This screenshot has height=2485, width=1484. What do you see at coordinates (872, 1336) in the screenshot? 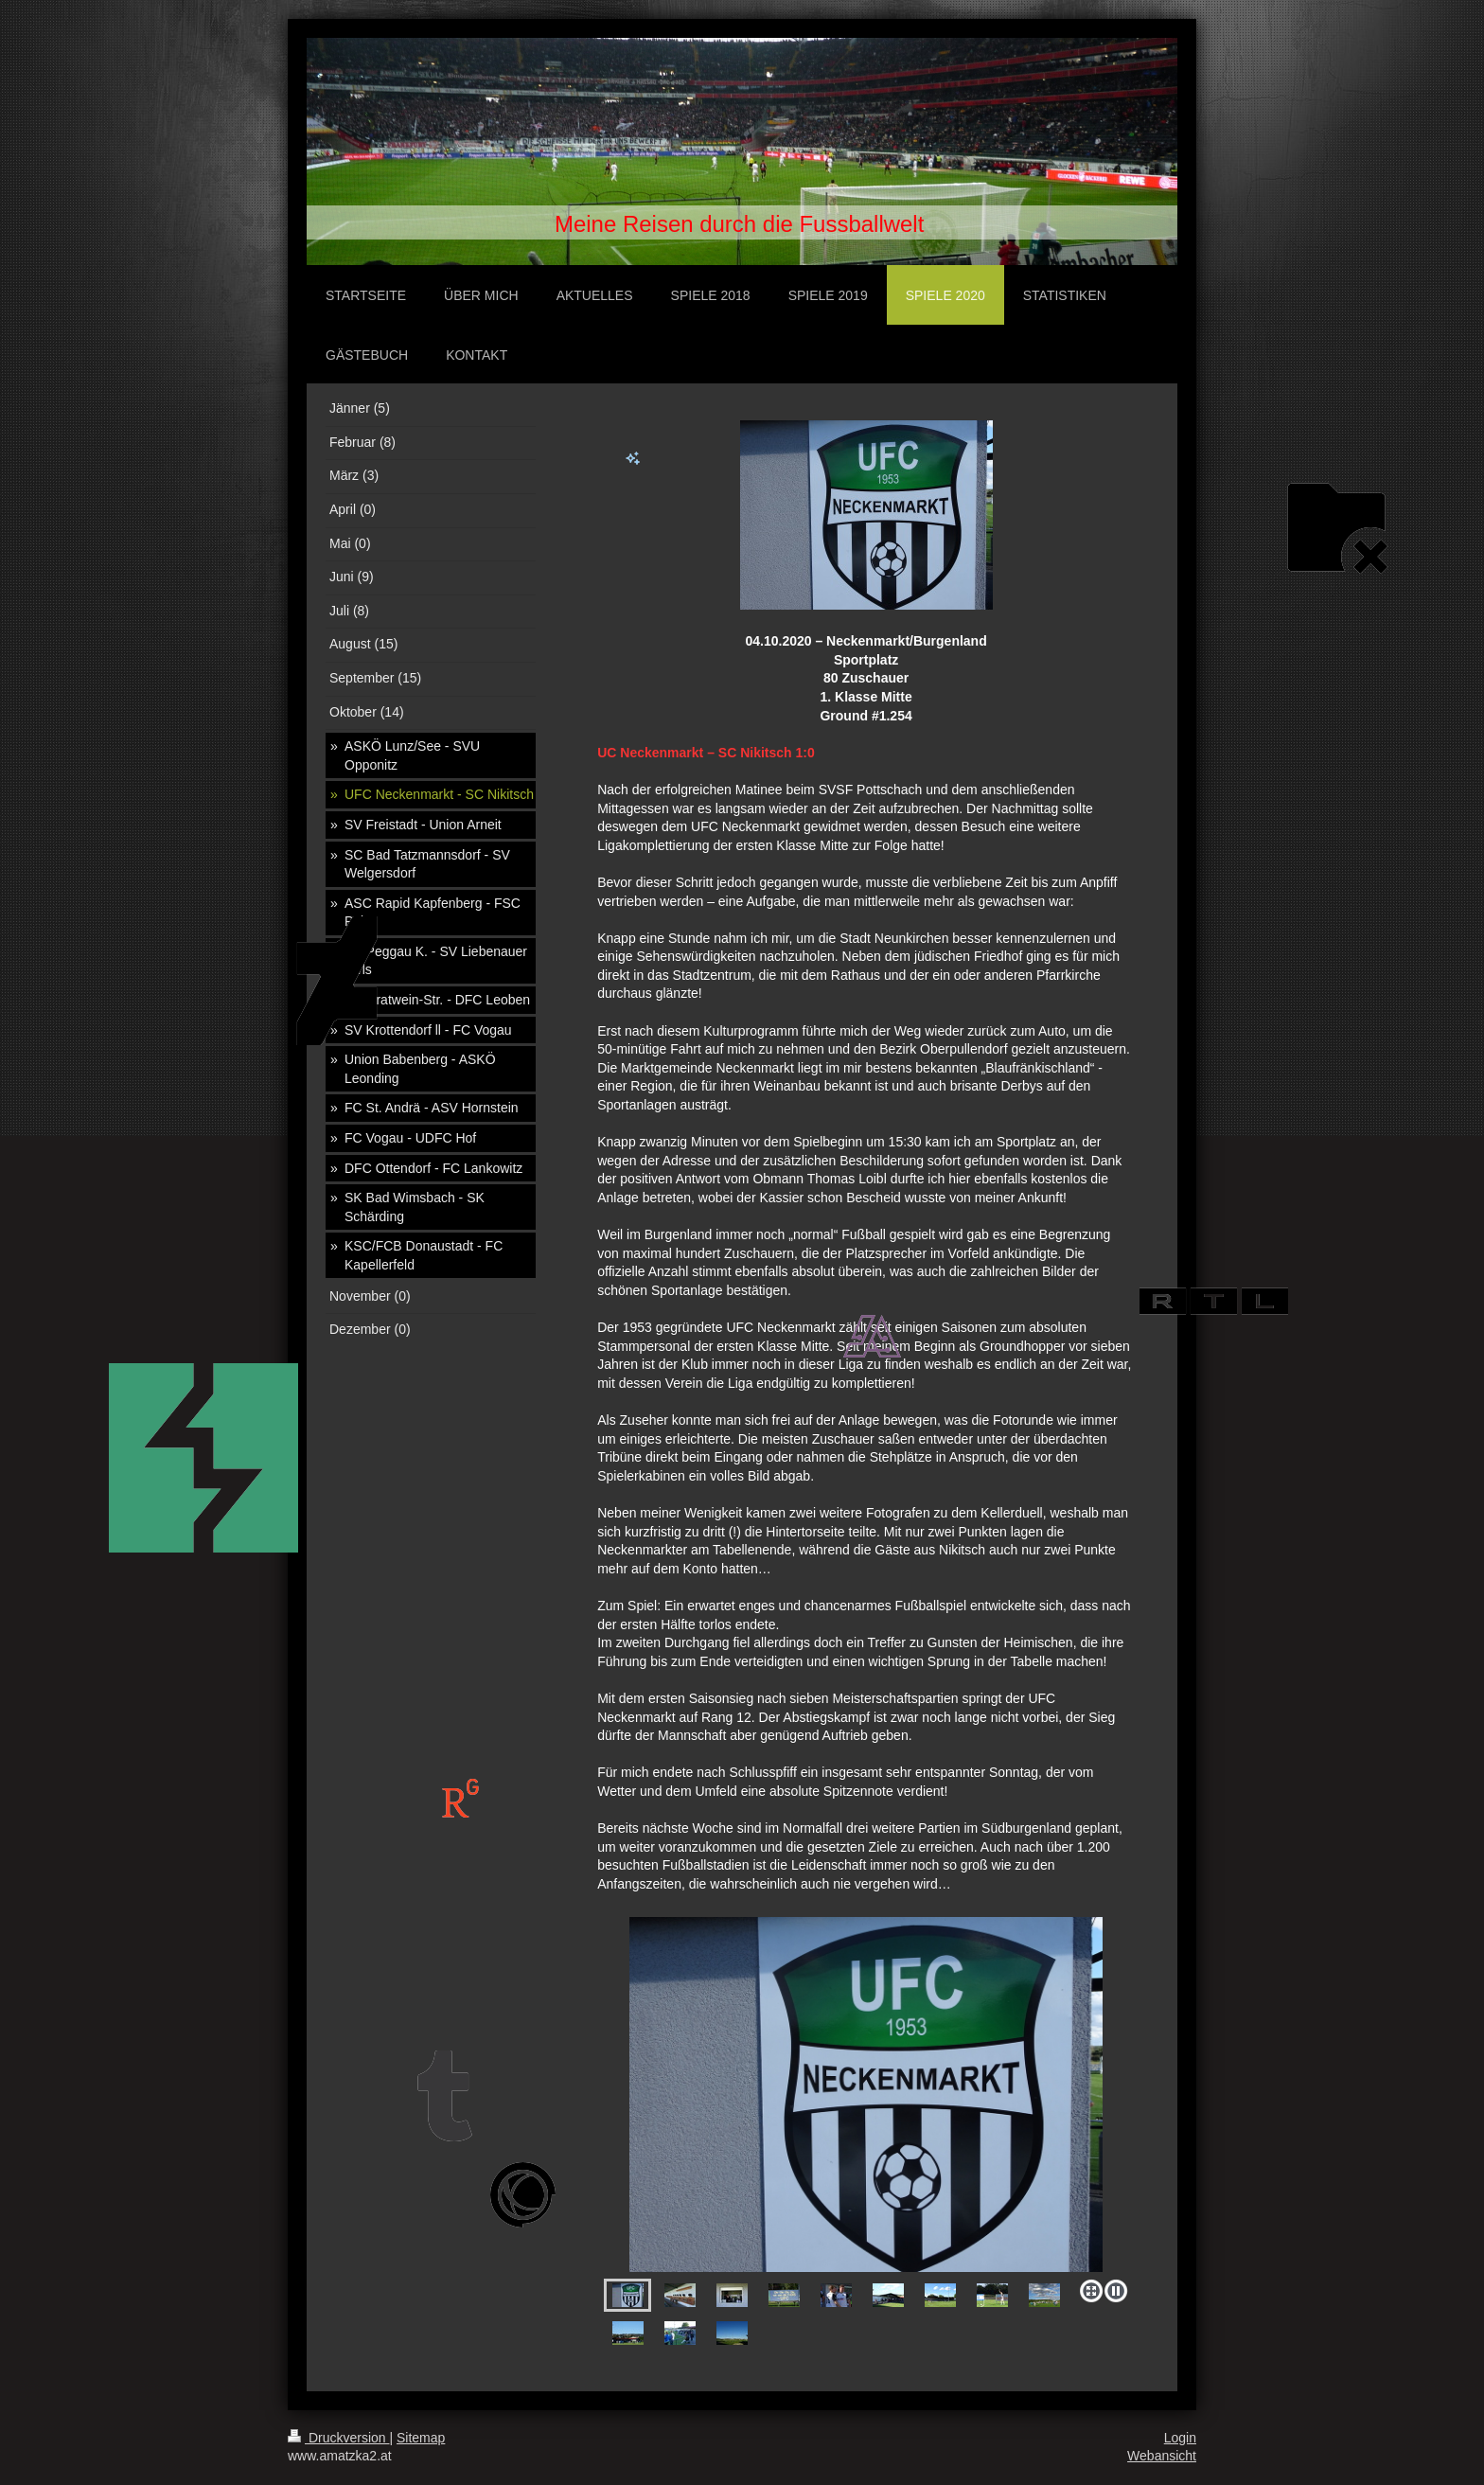
I see `visit The Algorithms website or repository` at bounding box center [872, 1336].